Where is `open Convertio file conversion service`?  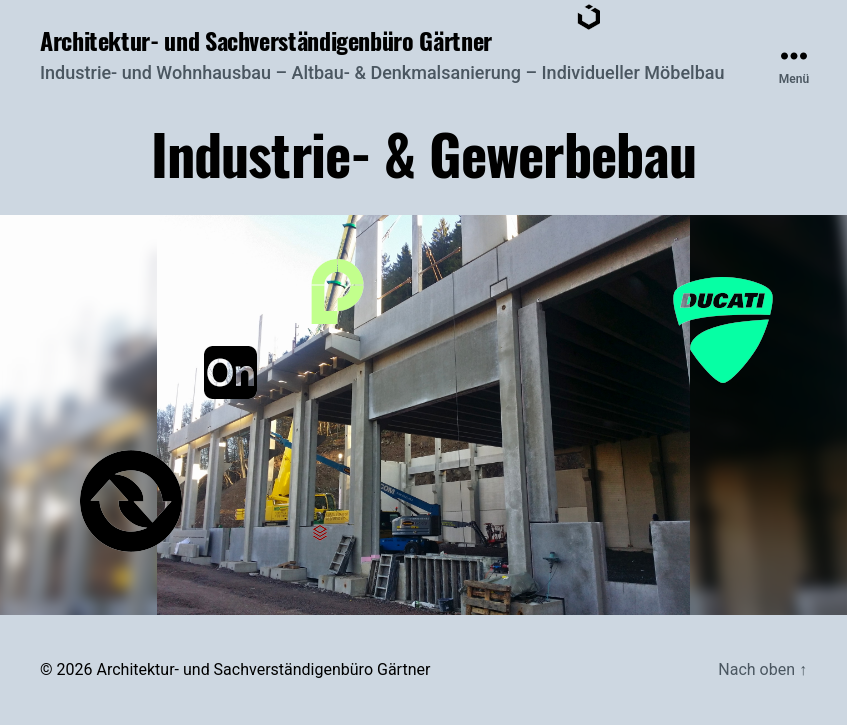 open Convertio file conversion service is located at coordinates (131, 501).